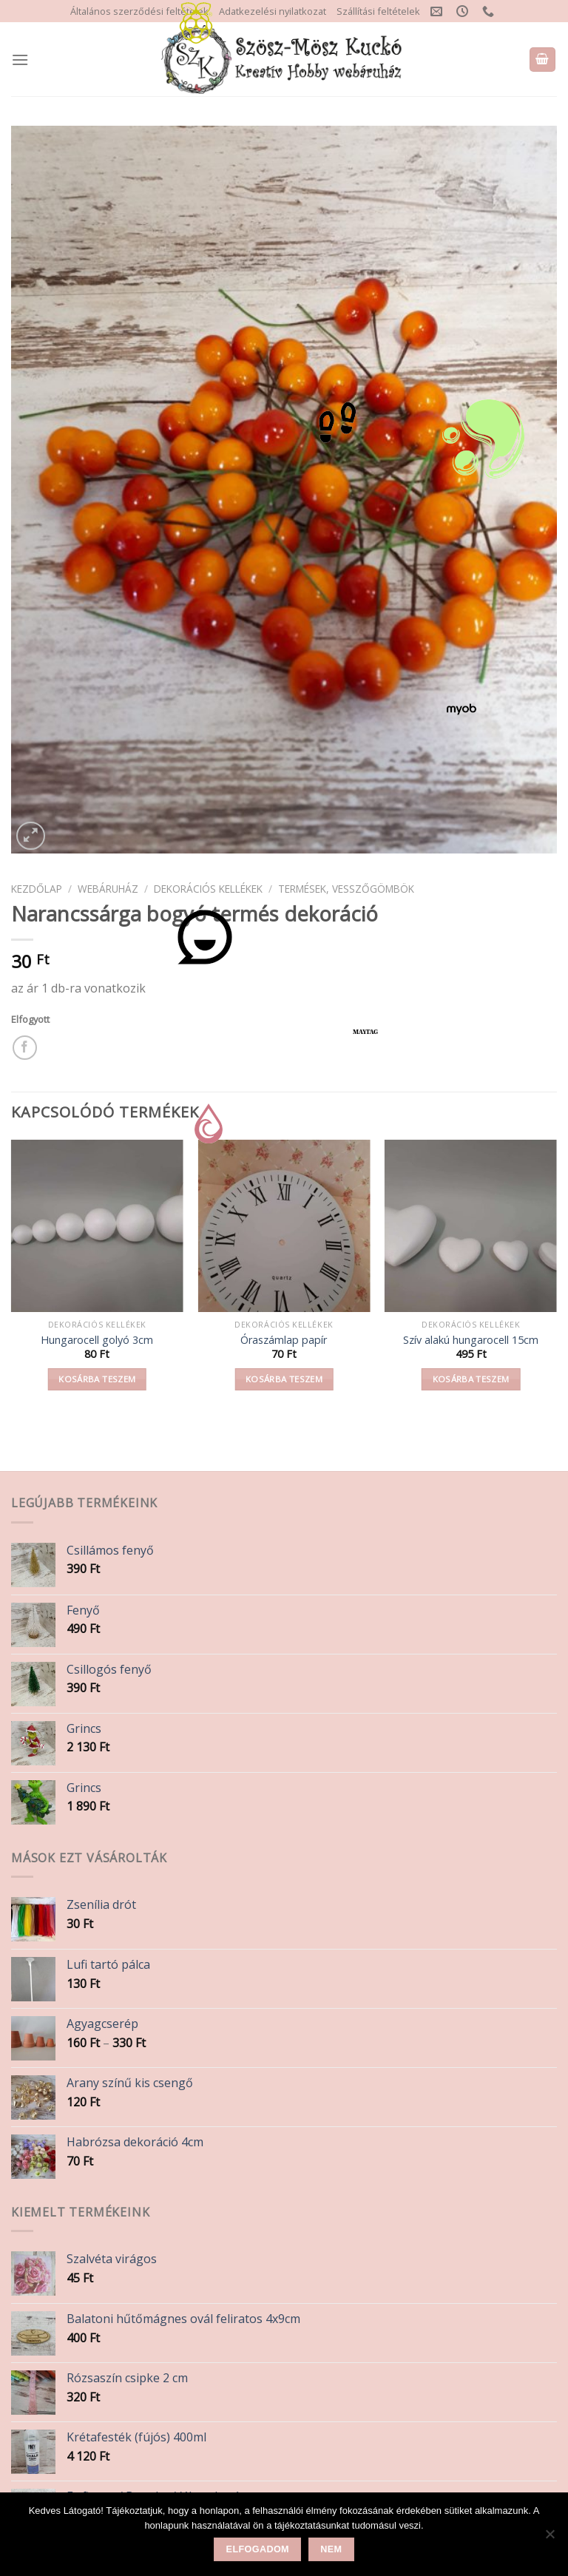  What do you see at coordinates (336, 422) in the screenshot?
I see `view walking directions or pedestrian route` at bounding box center [336, 422].